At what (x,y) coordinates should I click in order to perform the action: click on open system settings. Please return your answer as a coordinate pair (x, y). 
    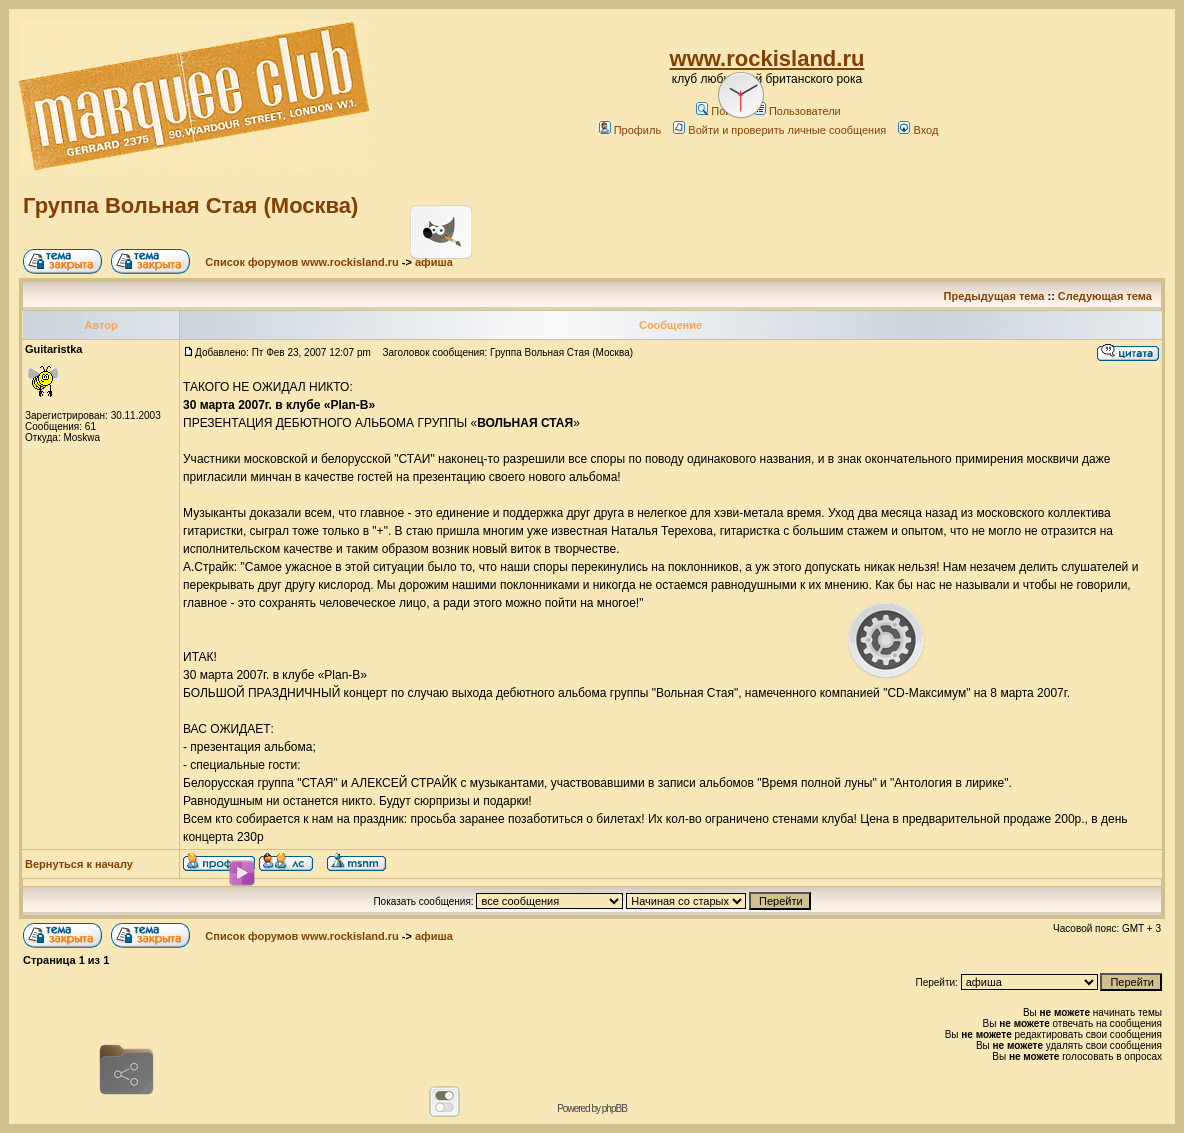
    Looking at the image, I should click on (886, 640).